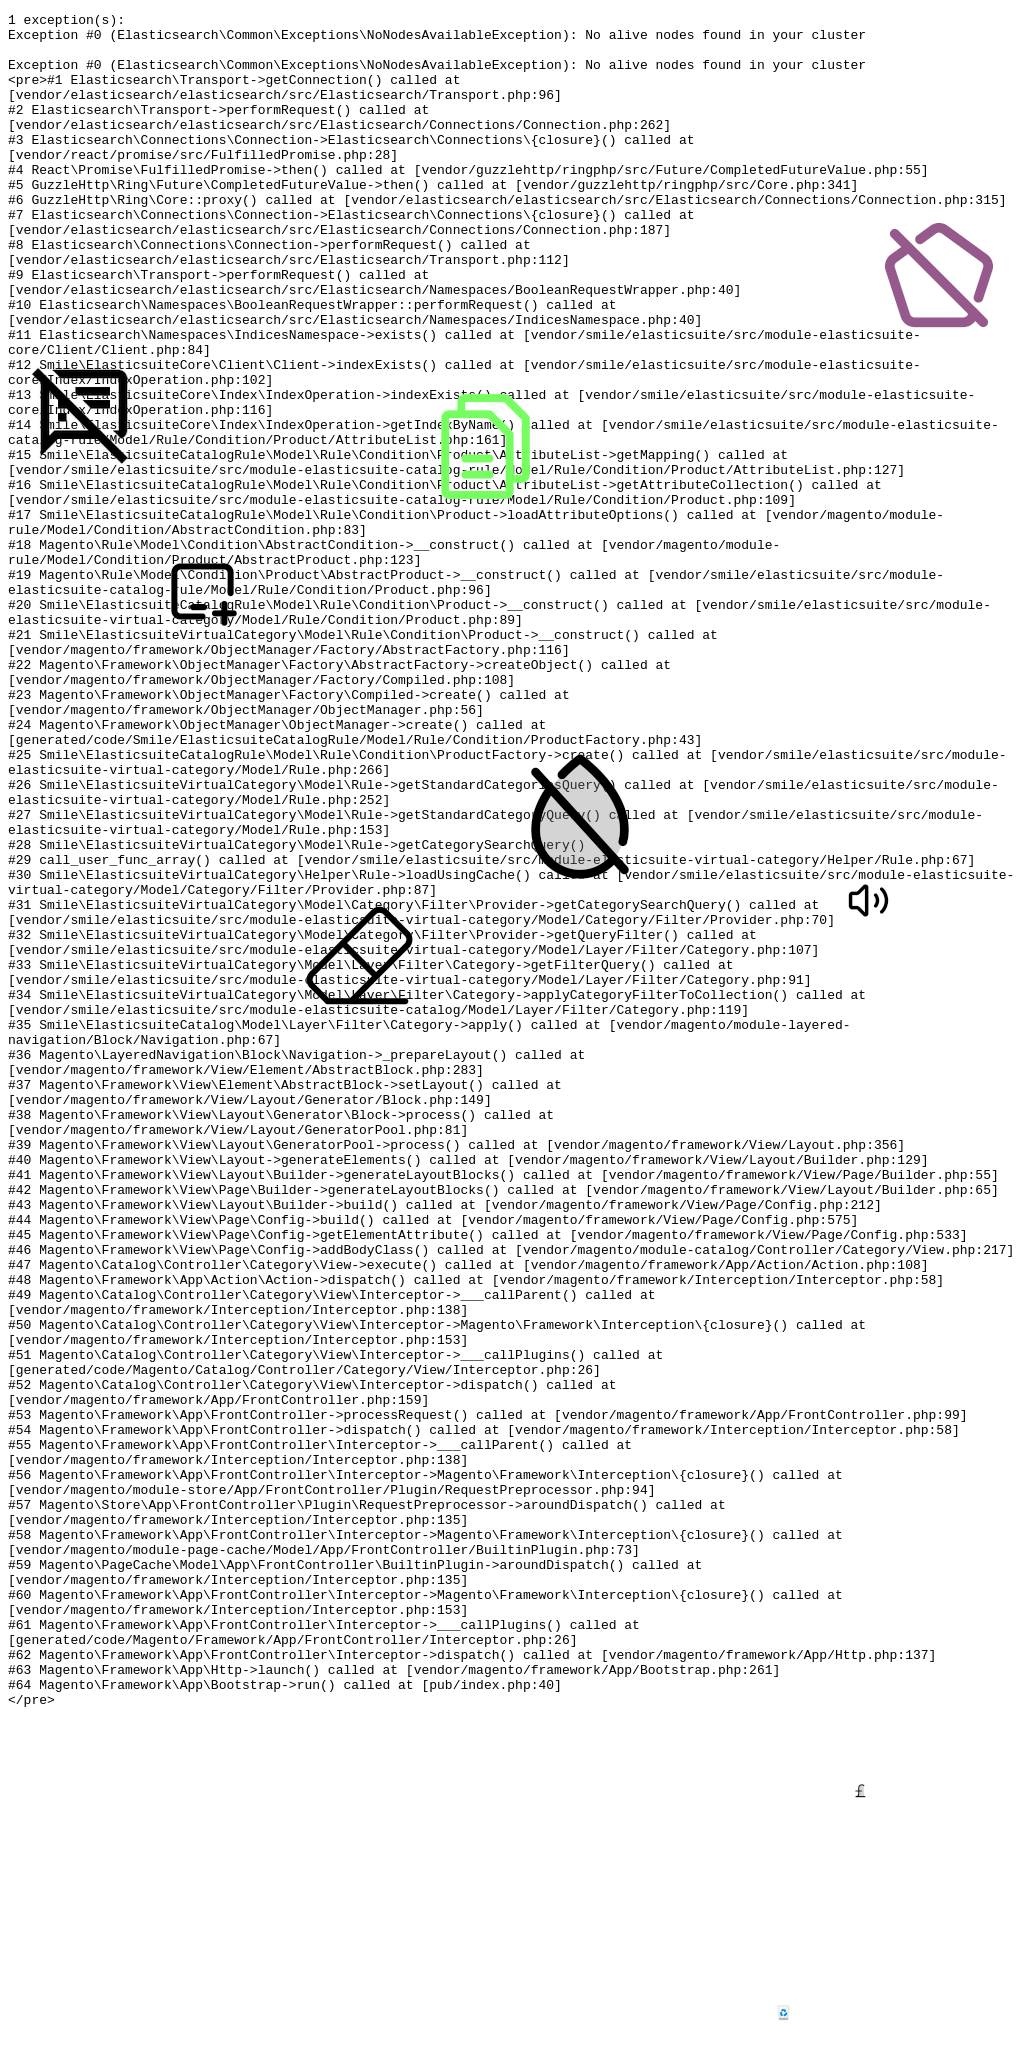  I want to click on view prices in british pounds, so click(861, 1791).